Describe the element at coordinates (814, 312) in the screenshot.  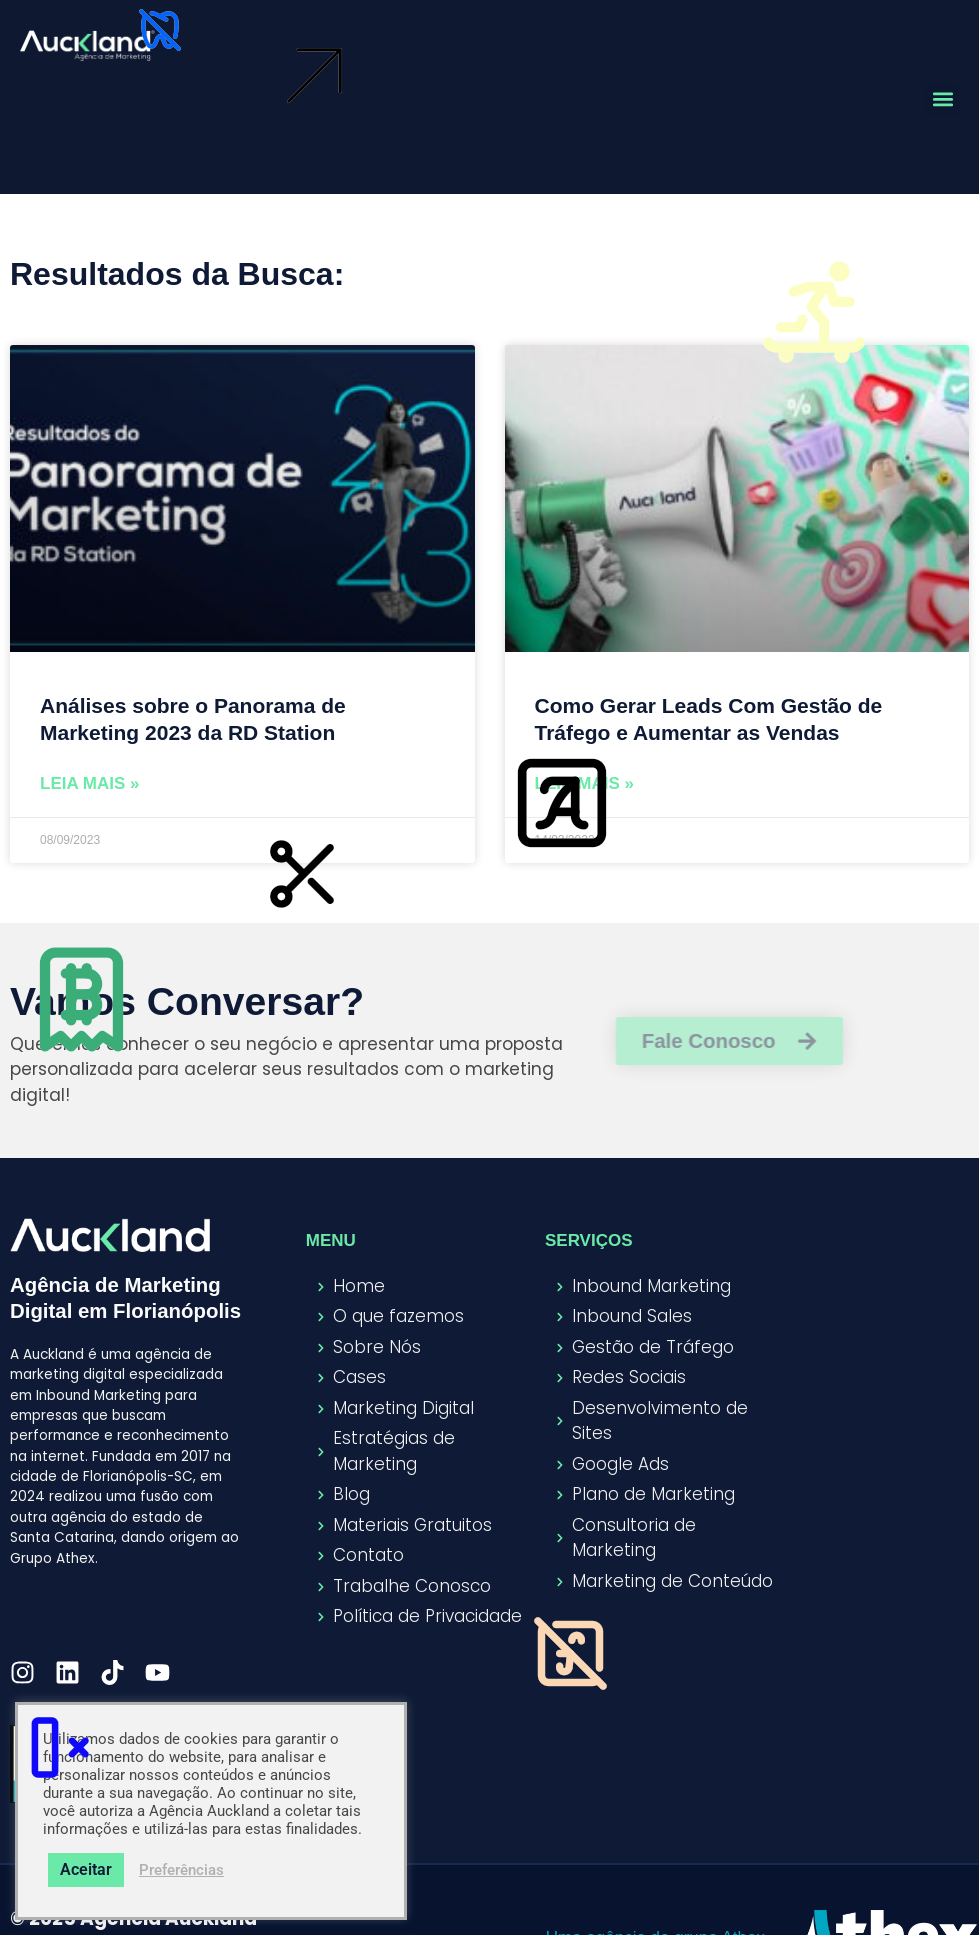
I see `browse skateboarding or action sports content` at that location.